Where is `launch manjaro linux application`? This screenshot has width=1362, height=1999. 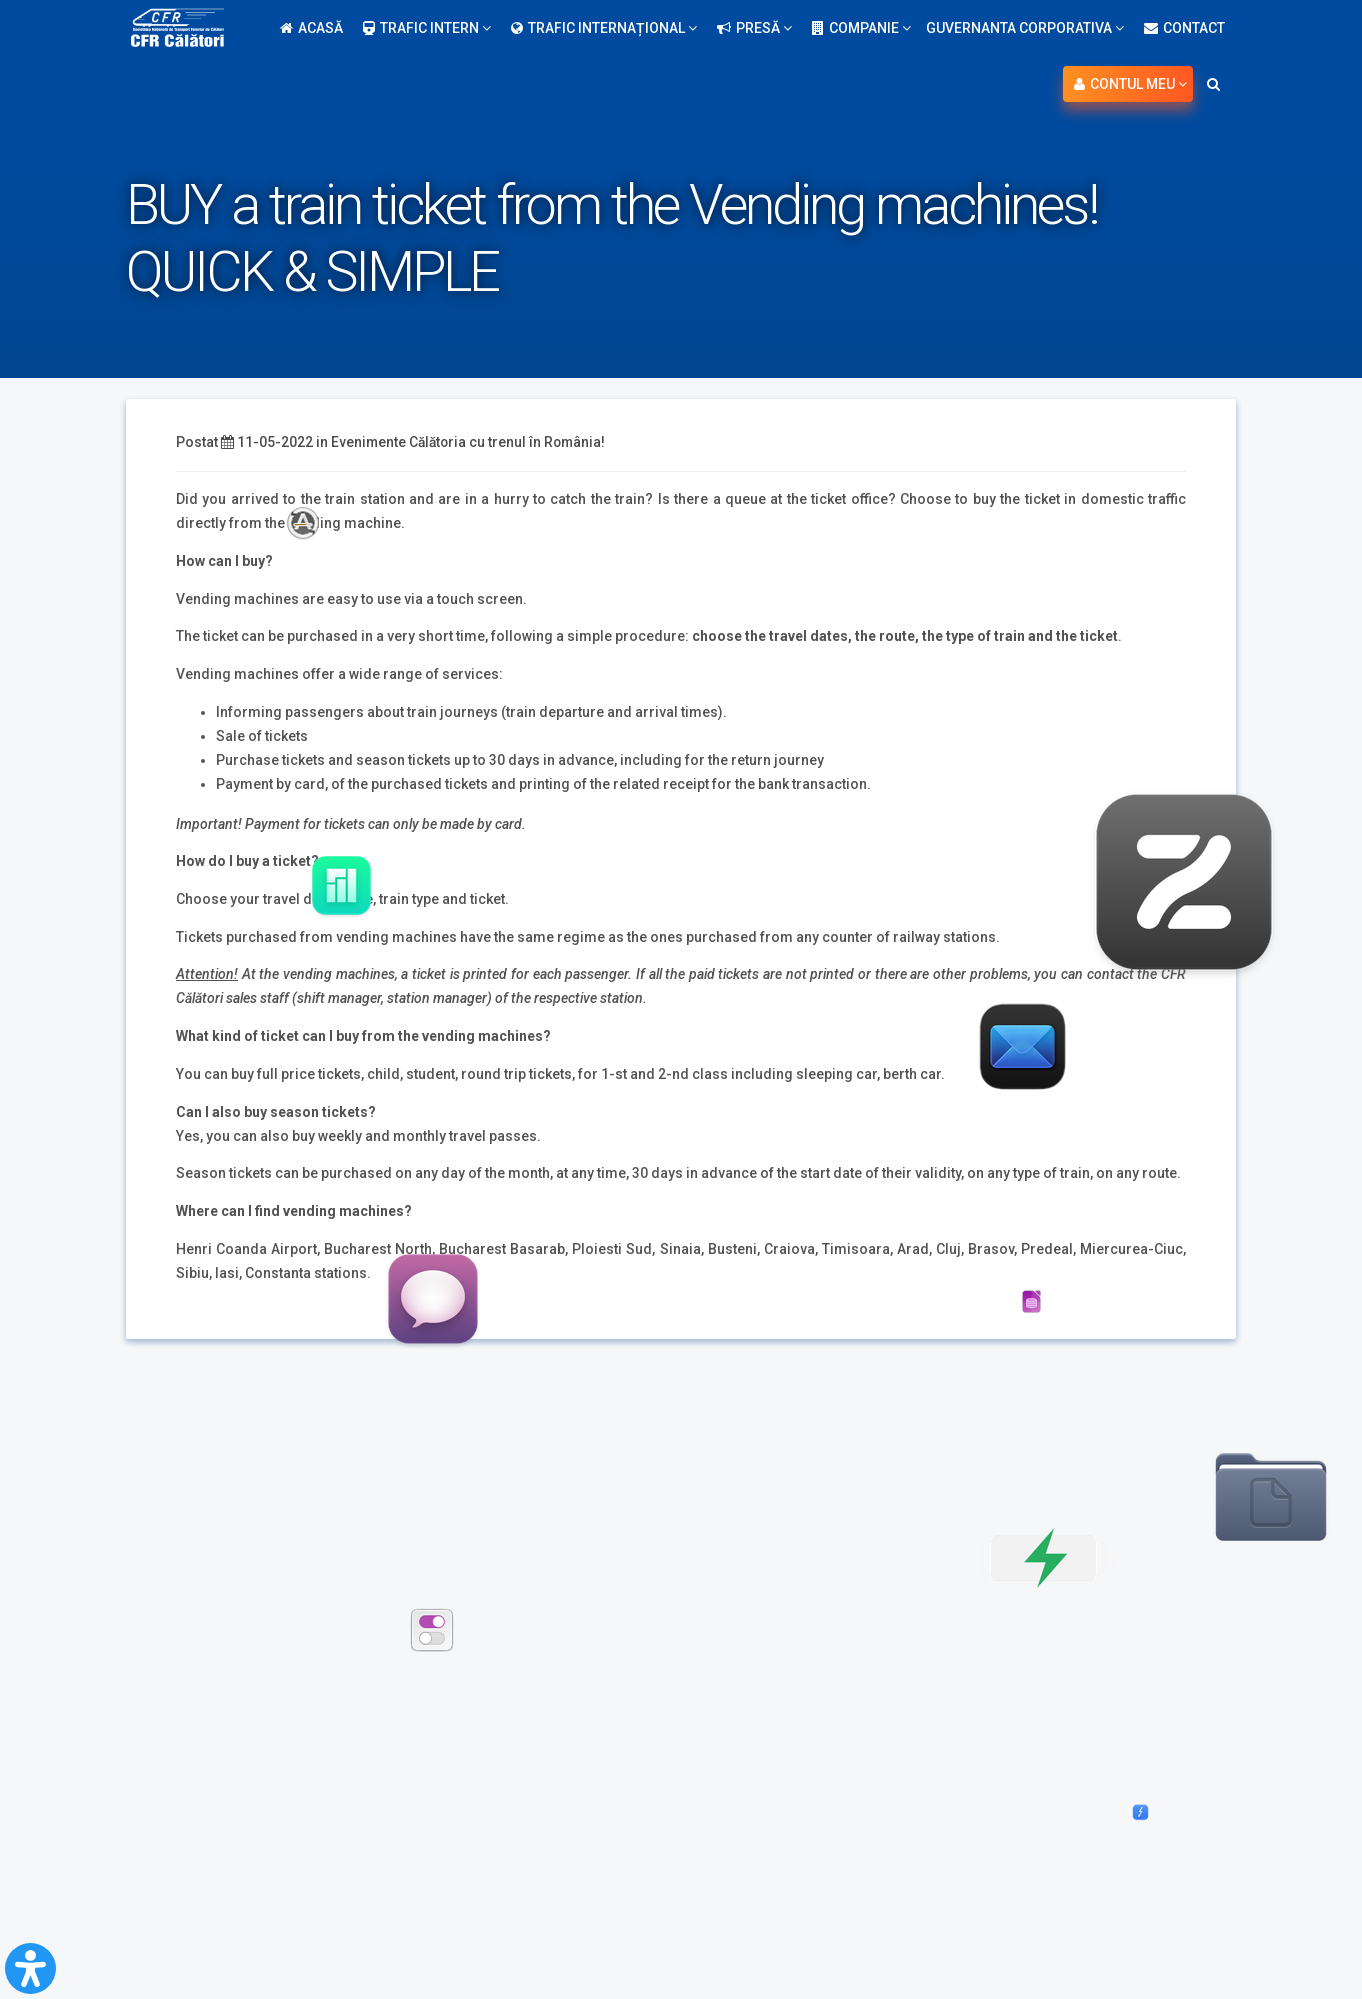 launch manjaro linux application is located at coordinates (341, 885).